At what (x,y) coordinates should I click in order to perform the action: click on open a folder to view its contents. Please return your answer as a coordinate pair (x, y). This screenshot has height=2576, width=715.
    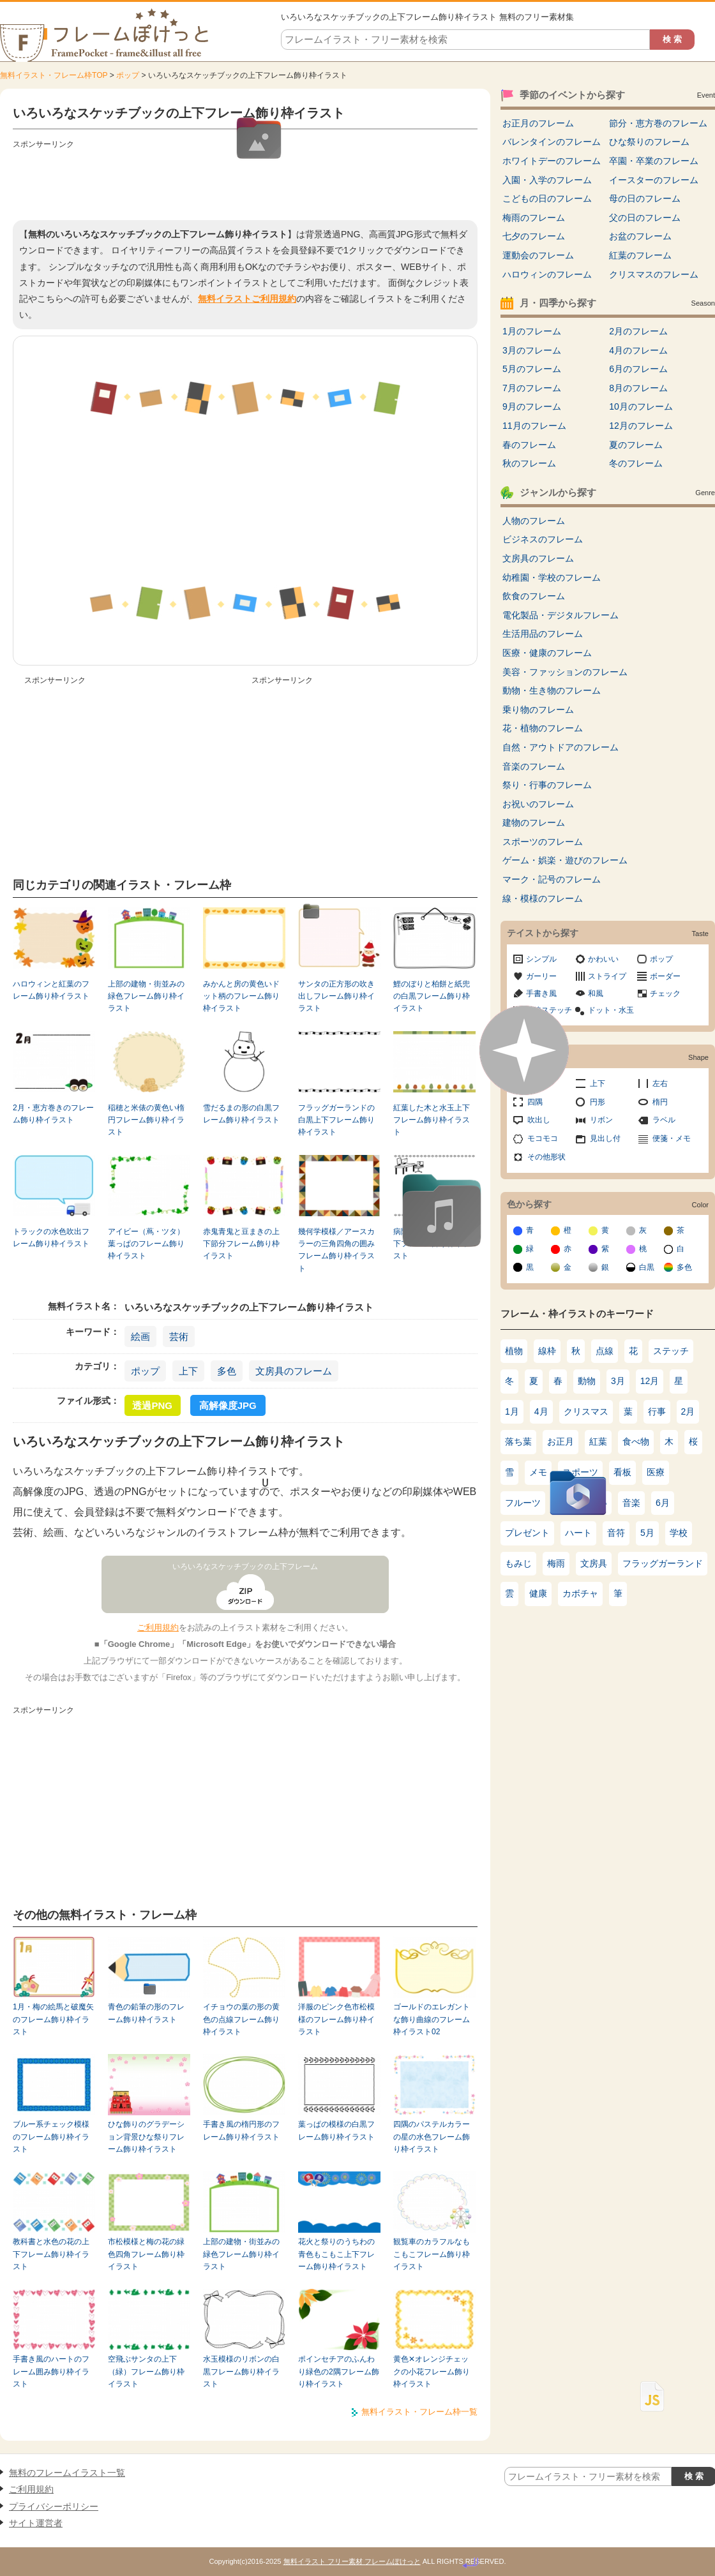
    Looking at the image, I should click on (149, 1988).